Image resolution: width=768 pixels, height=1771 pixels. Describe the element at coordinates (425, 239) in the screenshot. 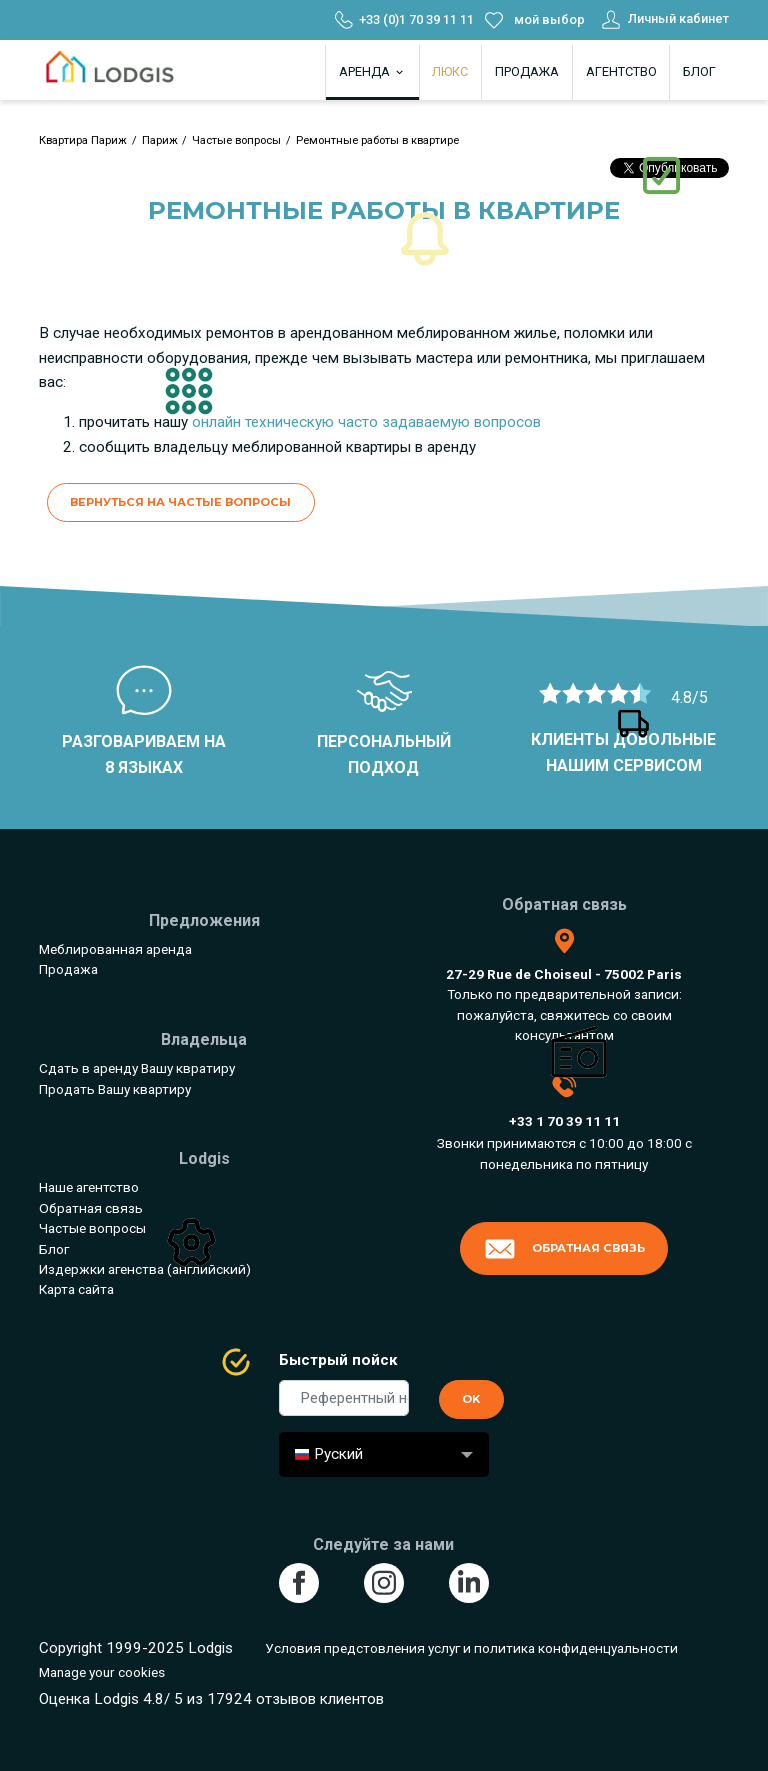

I see `view notifications` at that location.